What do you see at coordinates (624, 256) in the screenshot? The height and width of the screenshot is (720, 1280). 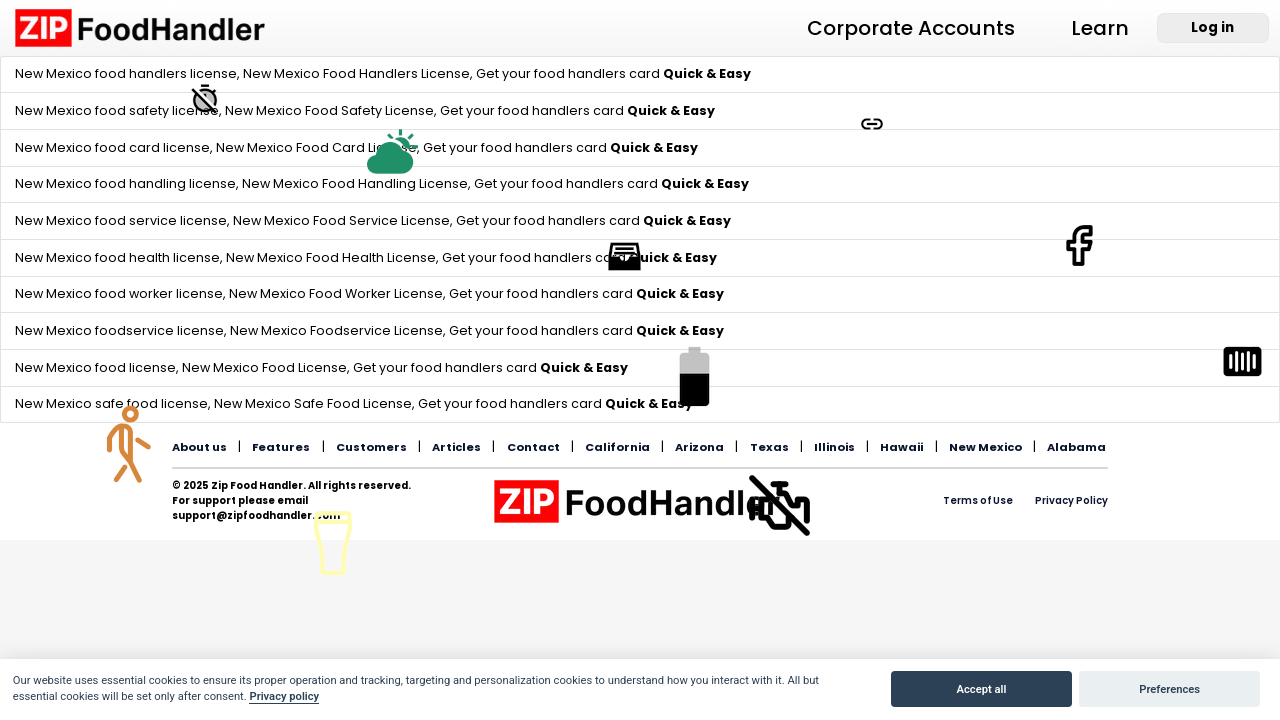 I see `view inbox or incoming files` at bounding box center [624, 256].